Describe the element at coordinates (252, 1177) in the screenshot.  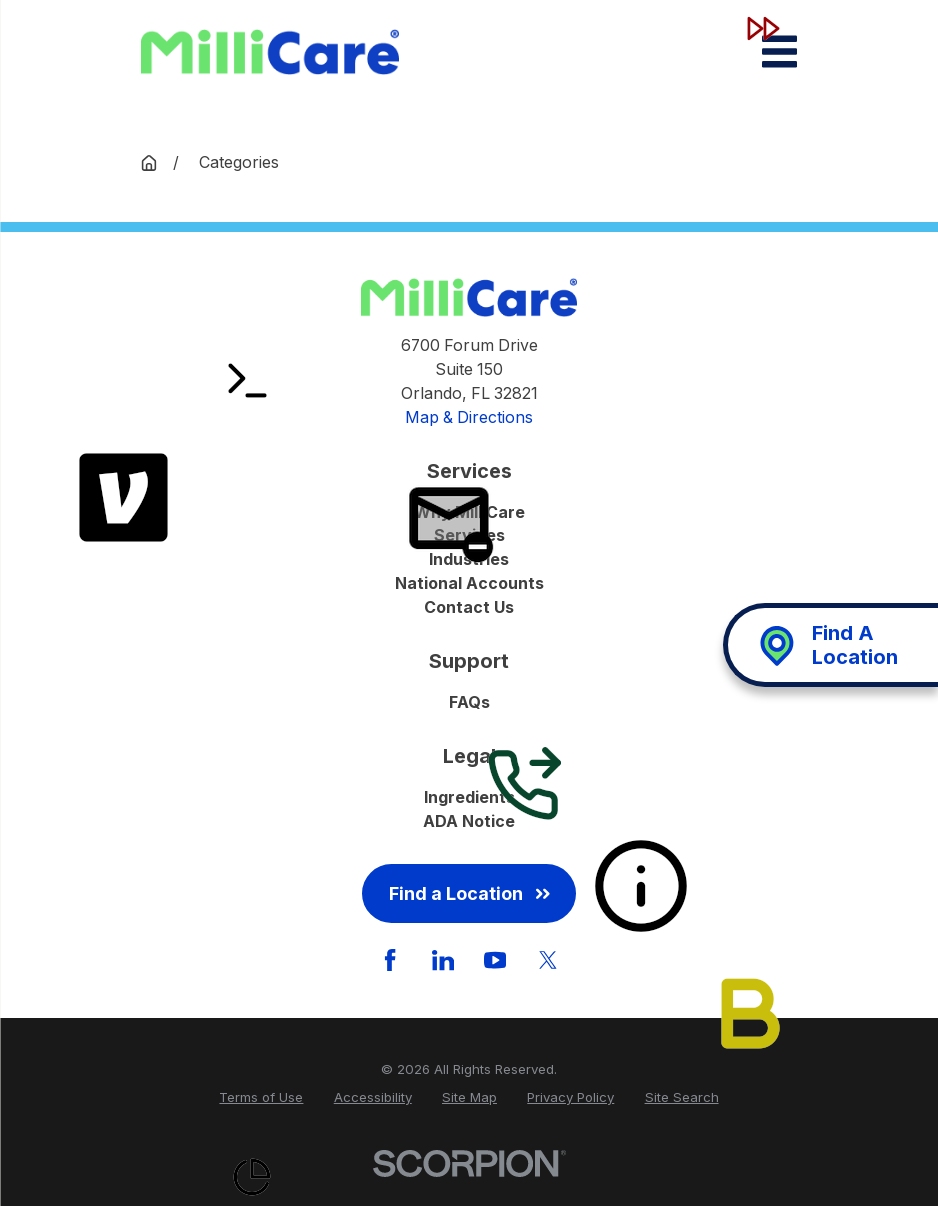
I see `view analytics or statistics` at that location.